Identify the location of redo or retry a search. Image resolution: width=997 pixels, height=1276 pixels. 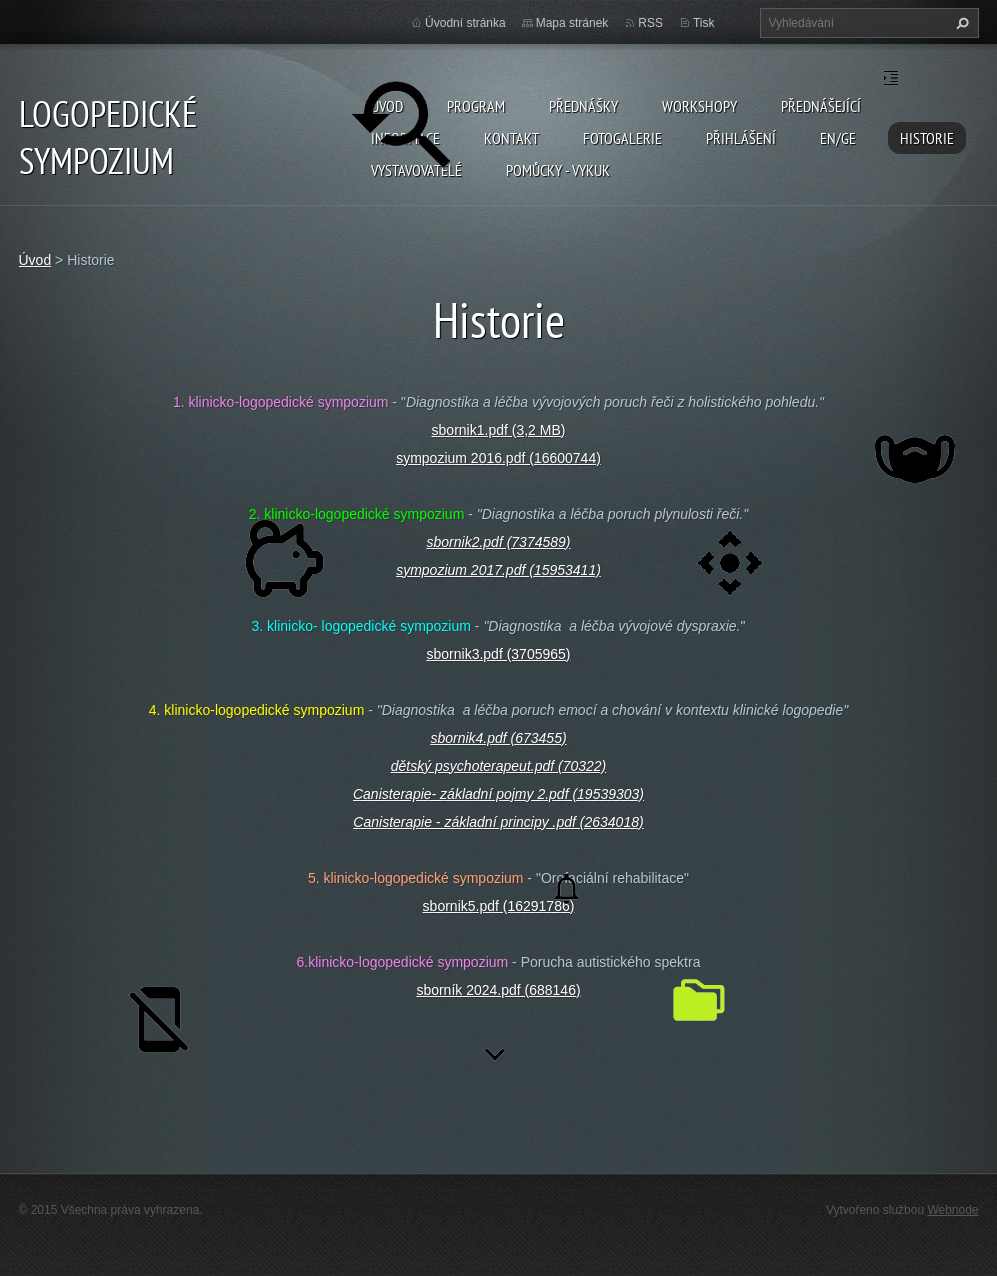
(401, 126).